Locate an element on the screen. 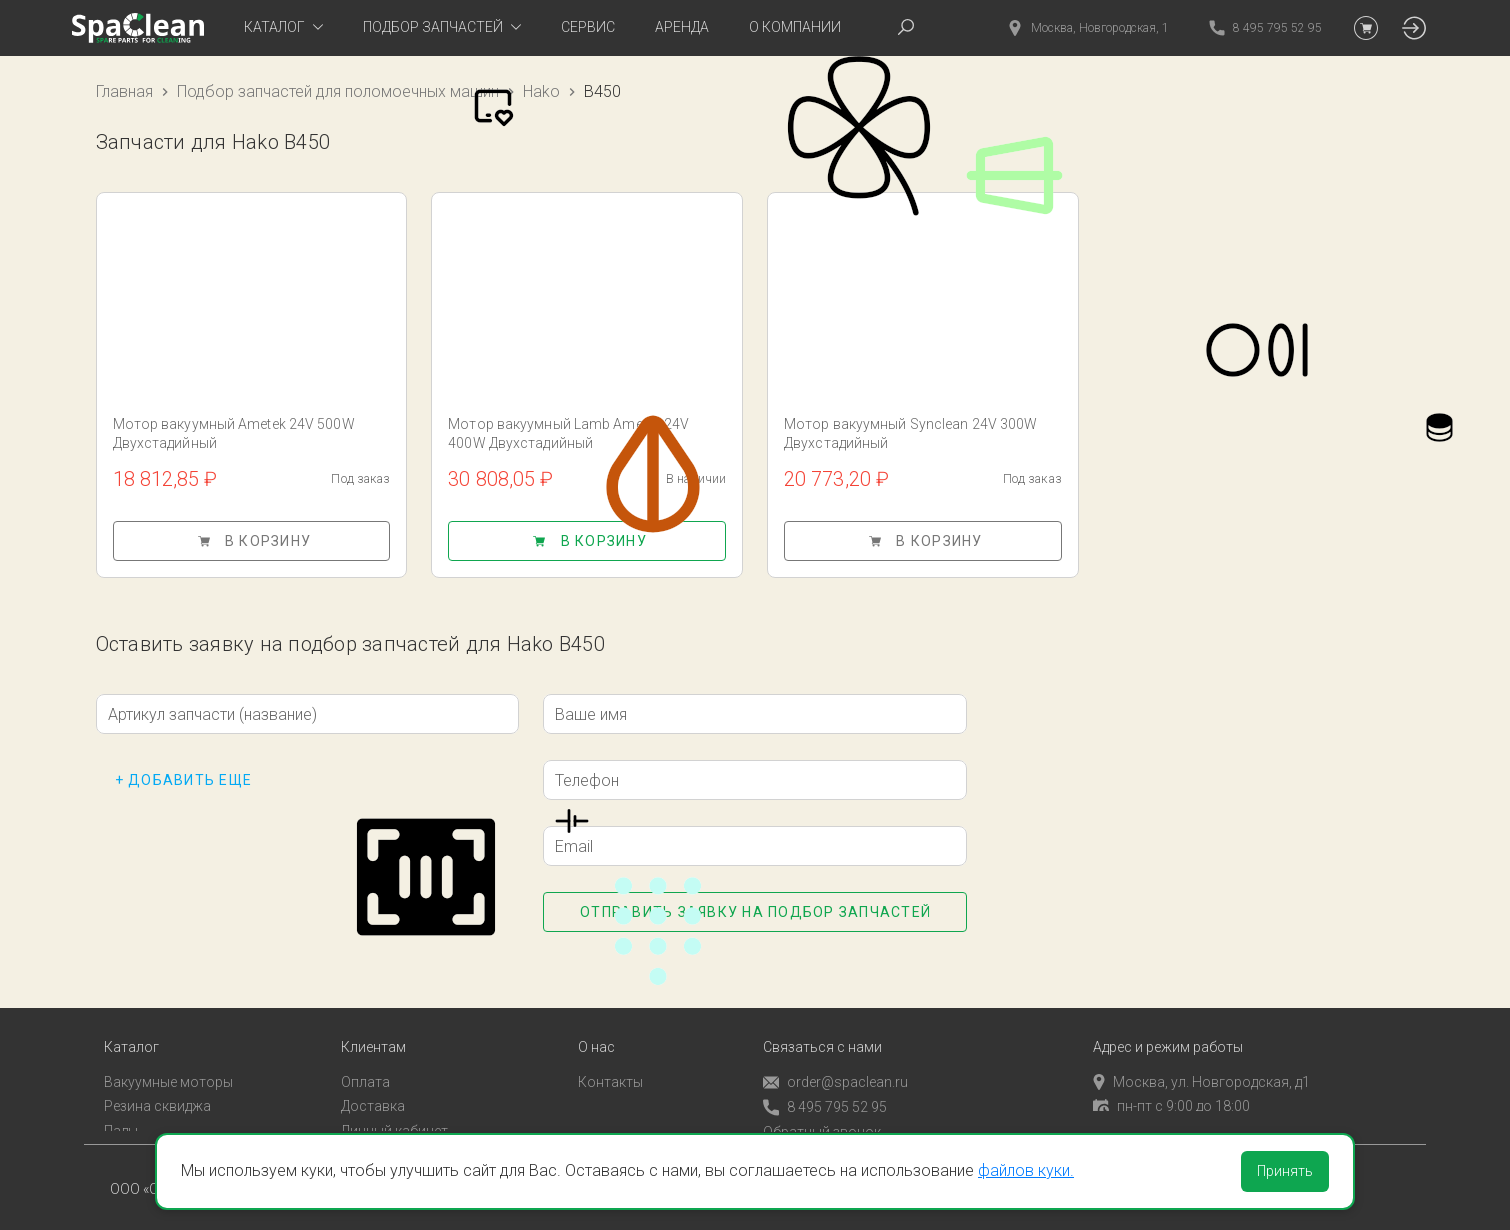  scan a barcode is located at coordinates (426, 877).